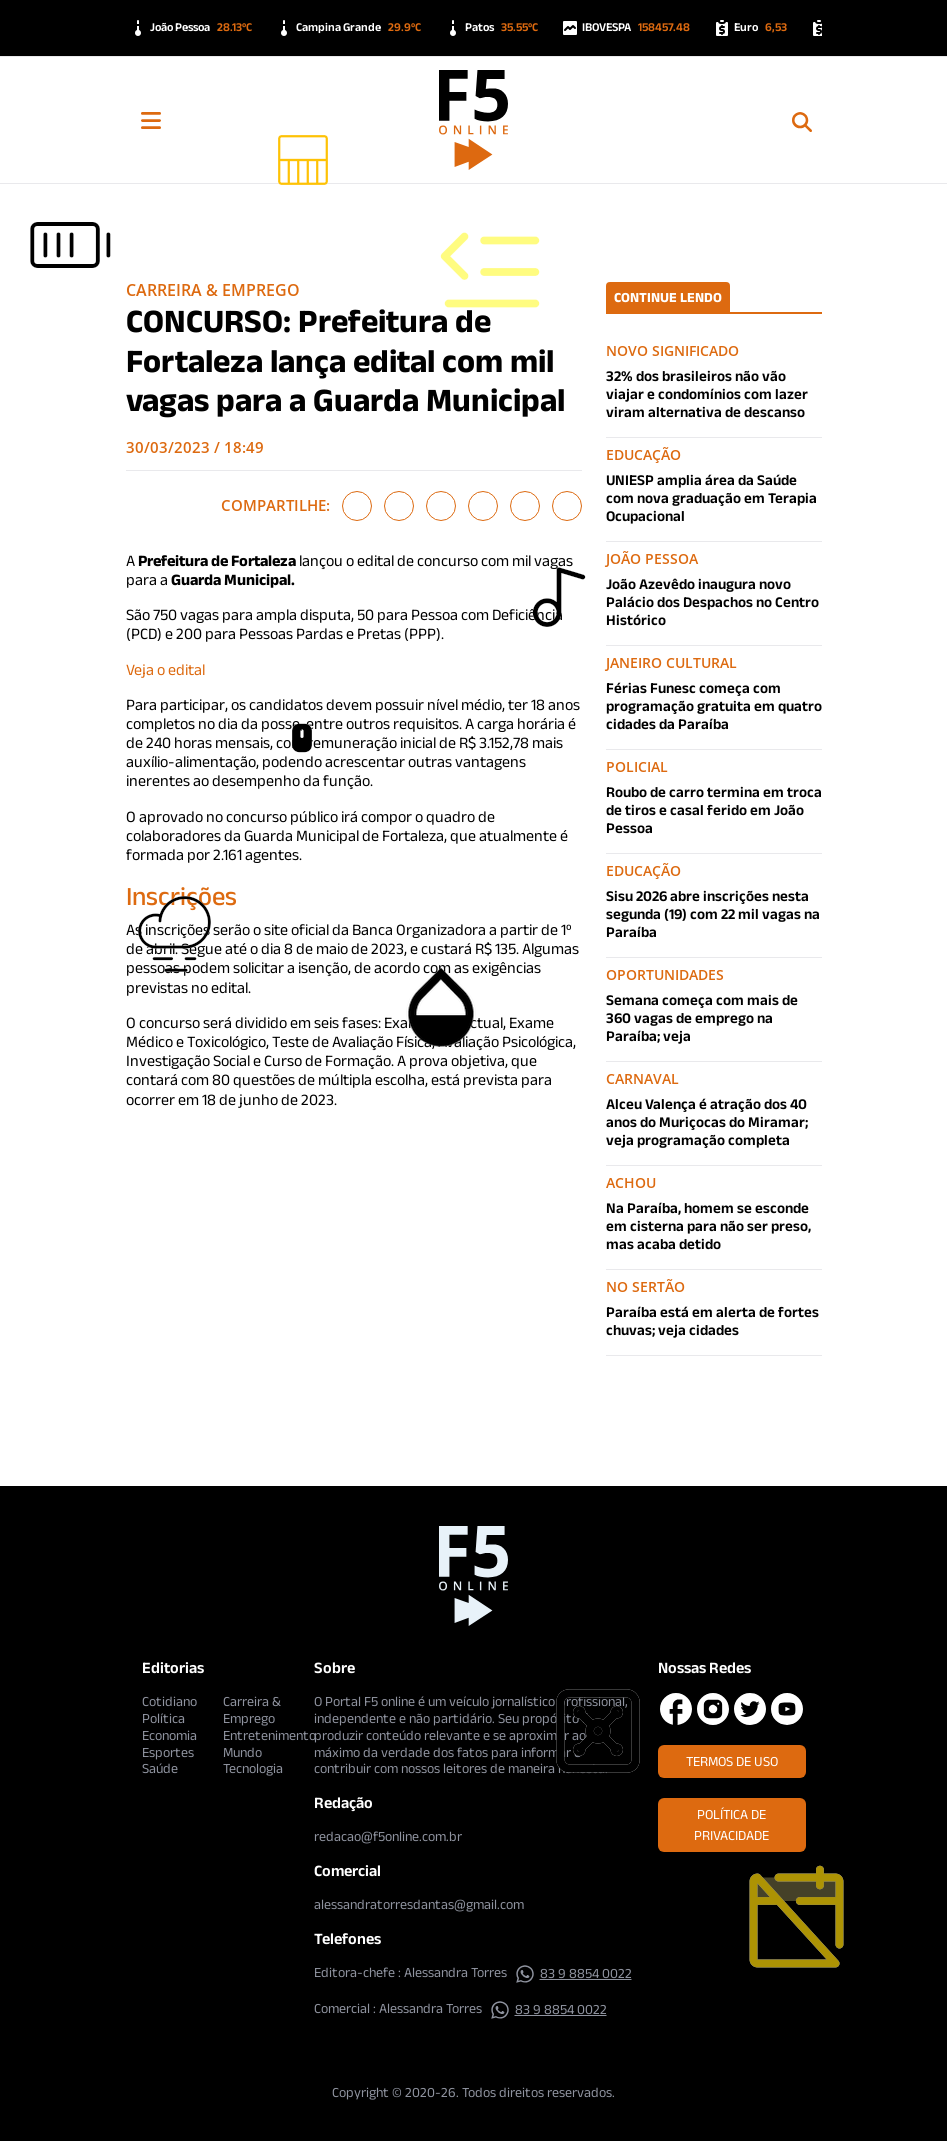 This screenshot has height=2141, width=947. Describe the element at coordinates (441, 1007) in the screenshot. I see `adjust transparency or opacity settings` at that location.